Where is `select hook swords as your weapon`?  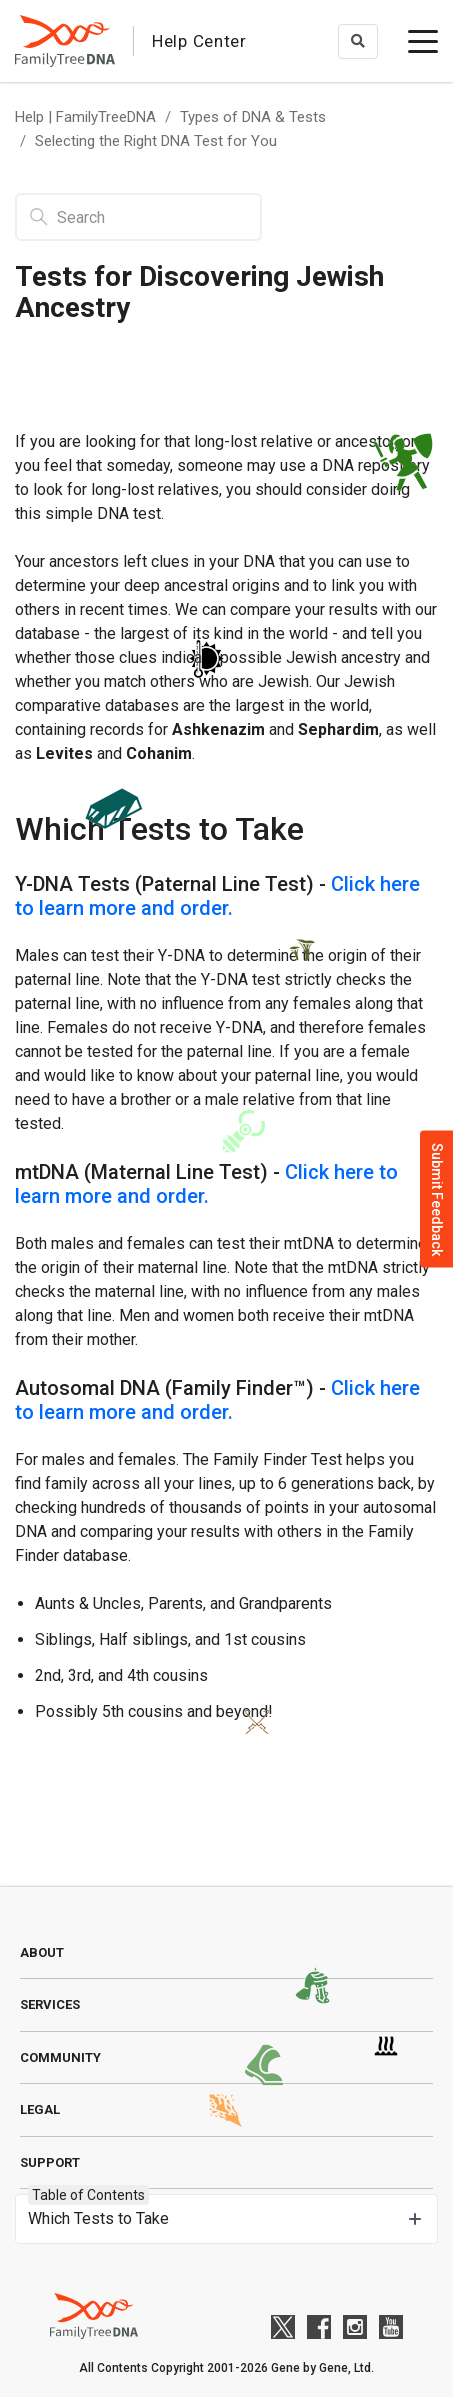
select hook swords as your weapon is located at coordinates (257, 1722).